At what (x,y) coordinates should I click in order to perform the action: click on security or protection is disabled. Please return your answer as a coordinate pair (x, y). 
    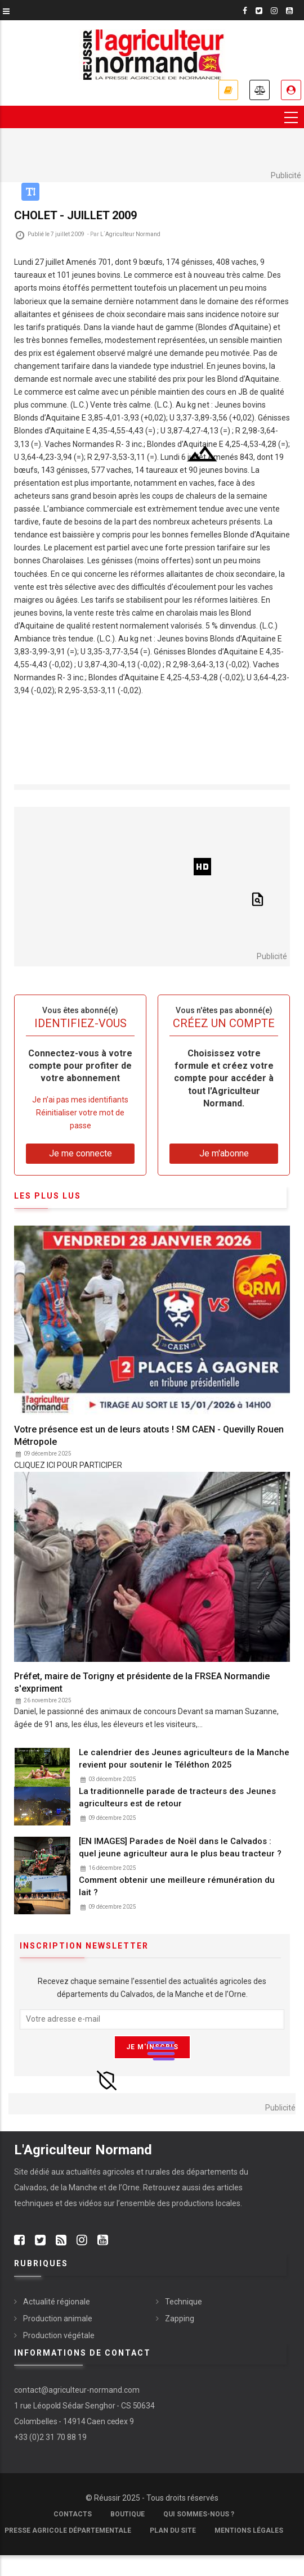
    Looking at the image, I should click on (106, 2080).